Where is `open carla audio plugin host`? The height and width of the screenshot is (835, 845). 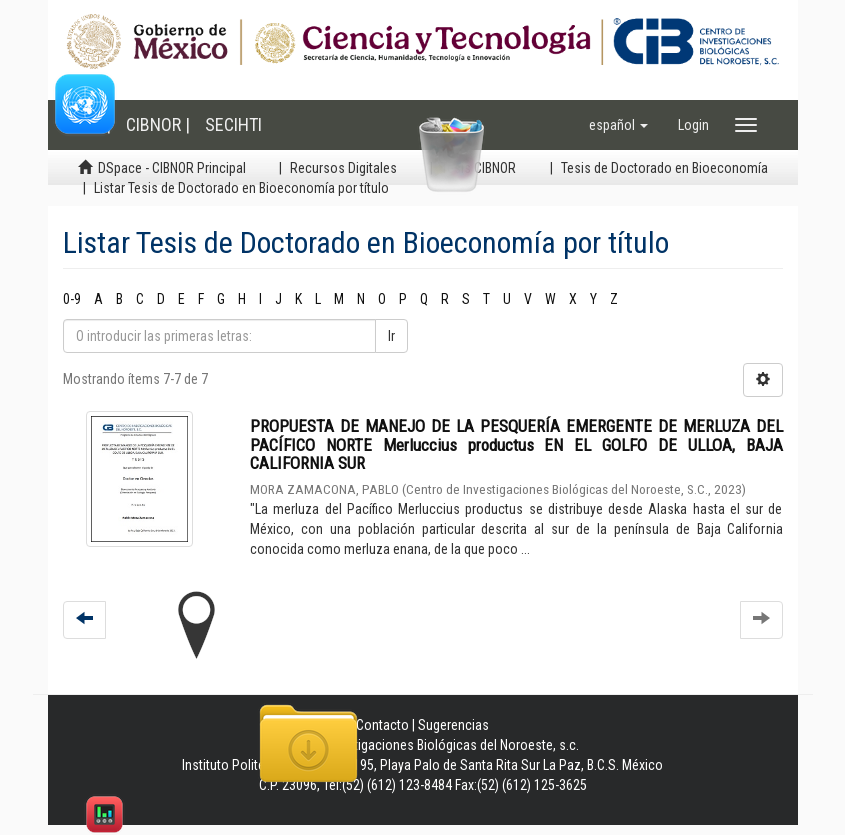
open carla audio plugin host is located at coordinates (104, 814).